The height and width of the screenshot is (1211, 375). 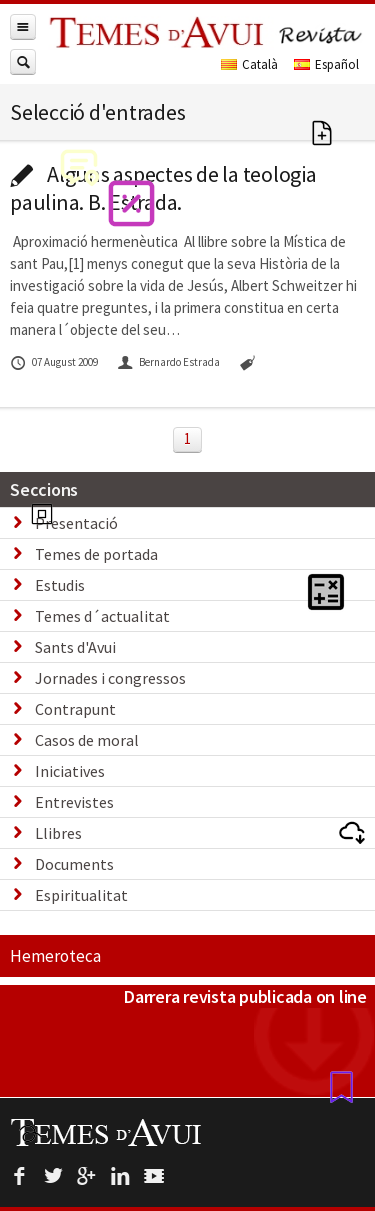 I want to click on pin a message to a specific location, so click(x=79, y=166).